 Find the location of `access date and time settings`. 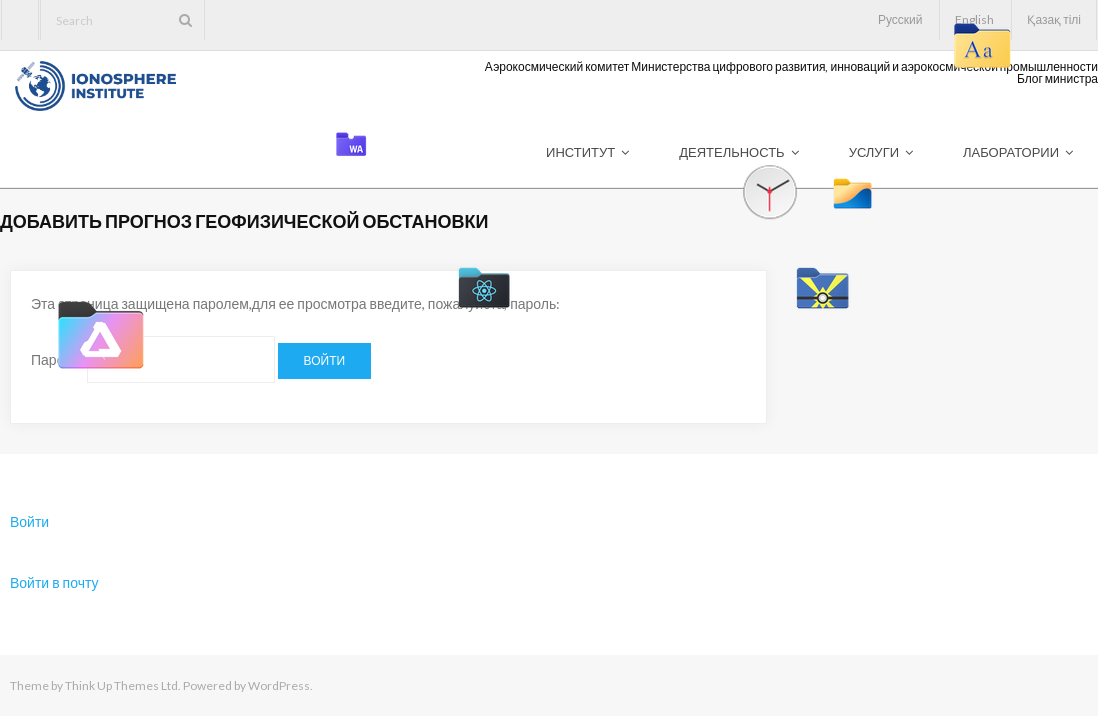

access date and time settings is located at coordinates (770, 192).